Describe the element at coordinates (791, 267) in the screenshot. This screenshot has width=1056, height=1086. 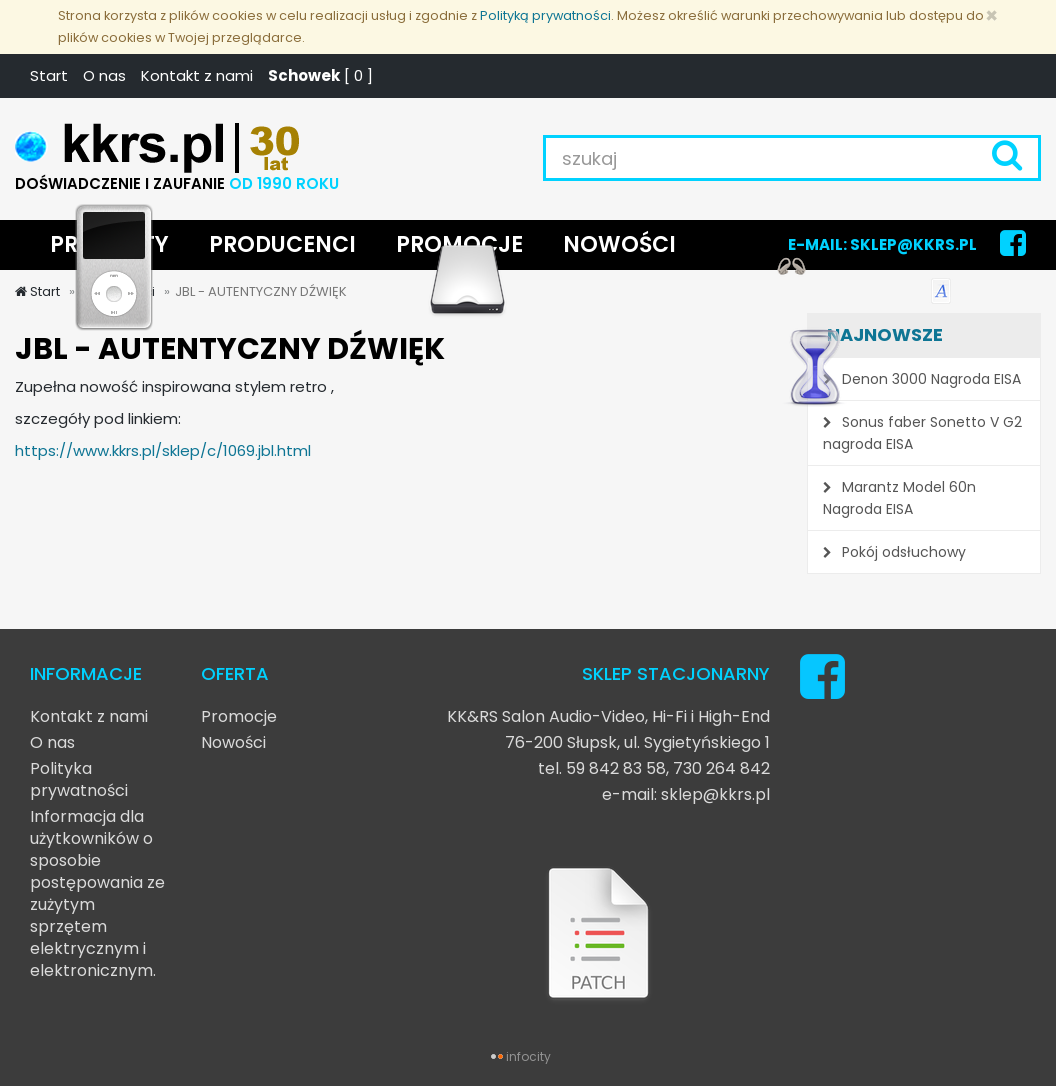
I see `connect to wireless earbuds` at that location.